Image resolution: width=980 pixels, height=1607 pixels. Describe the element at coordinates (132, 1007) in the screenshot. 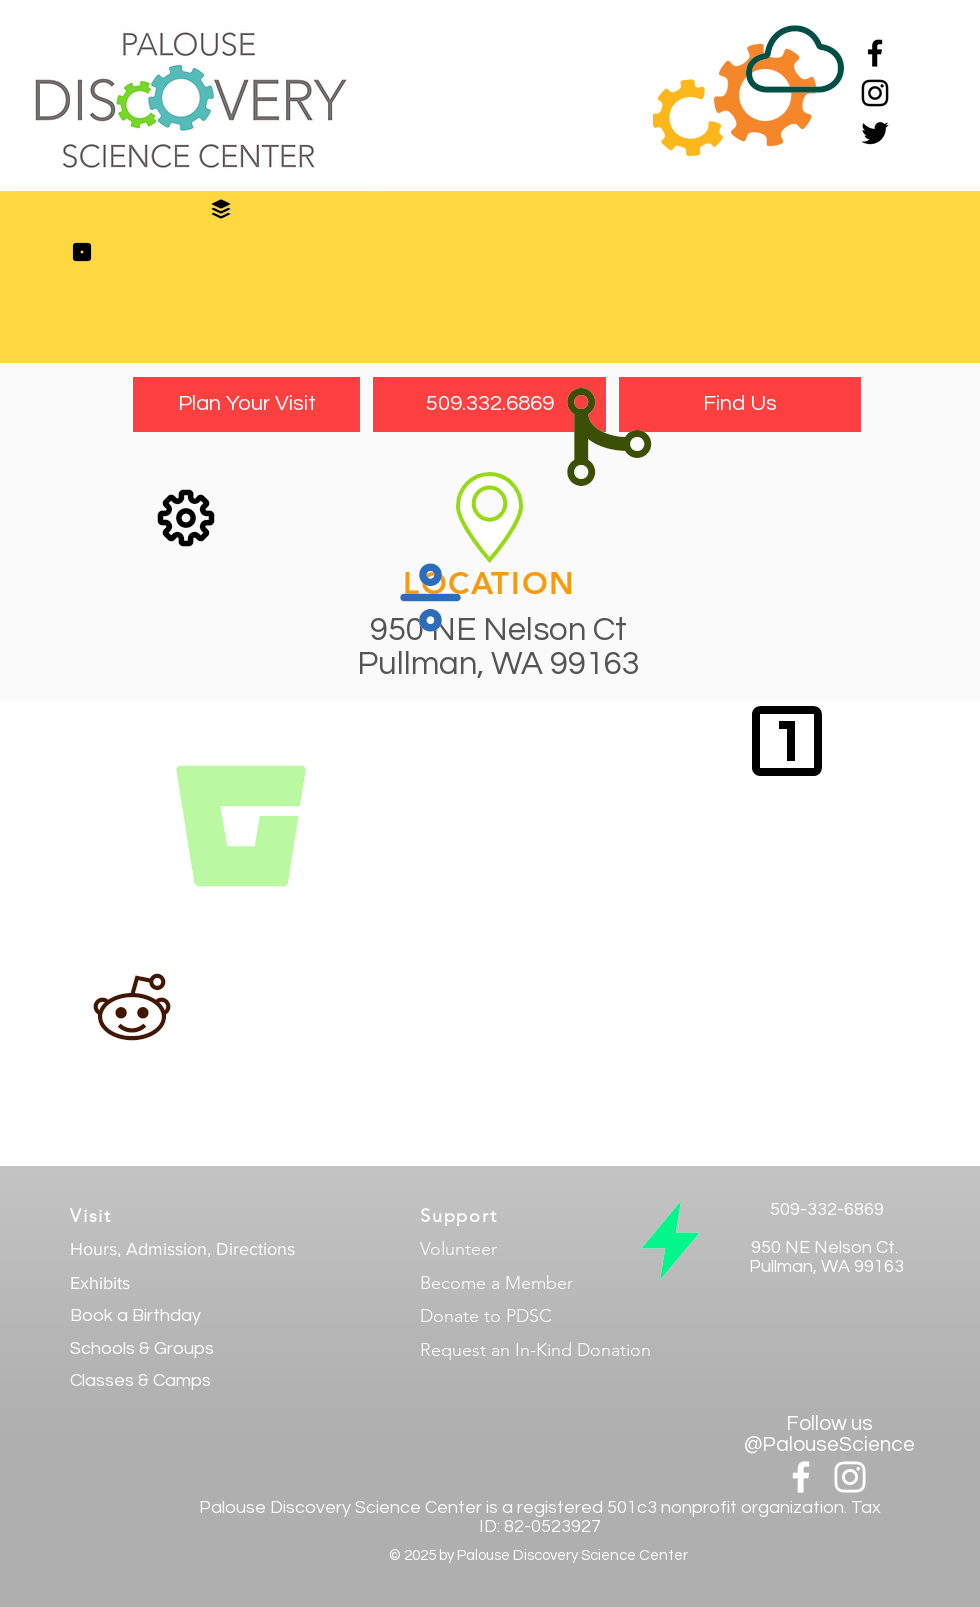

I see `open Reddit app` at that location.